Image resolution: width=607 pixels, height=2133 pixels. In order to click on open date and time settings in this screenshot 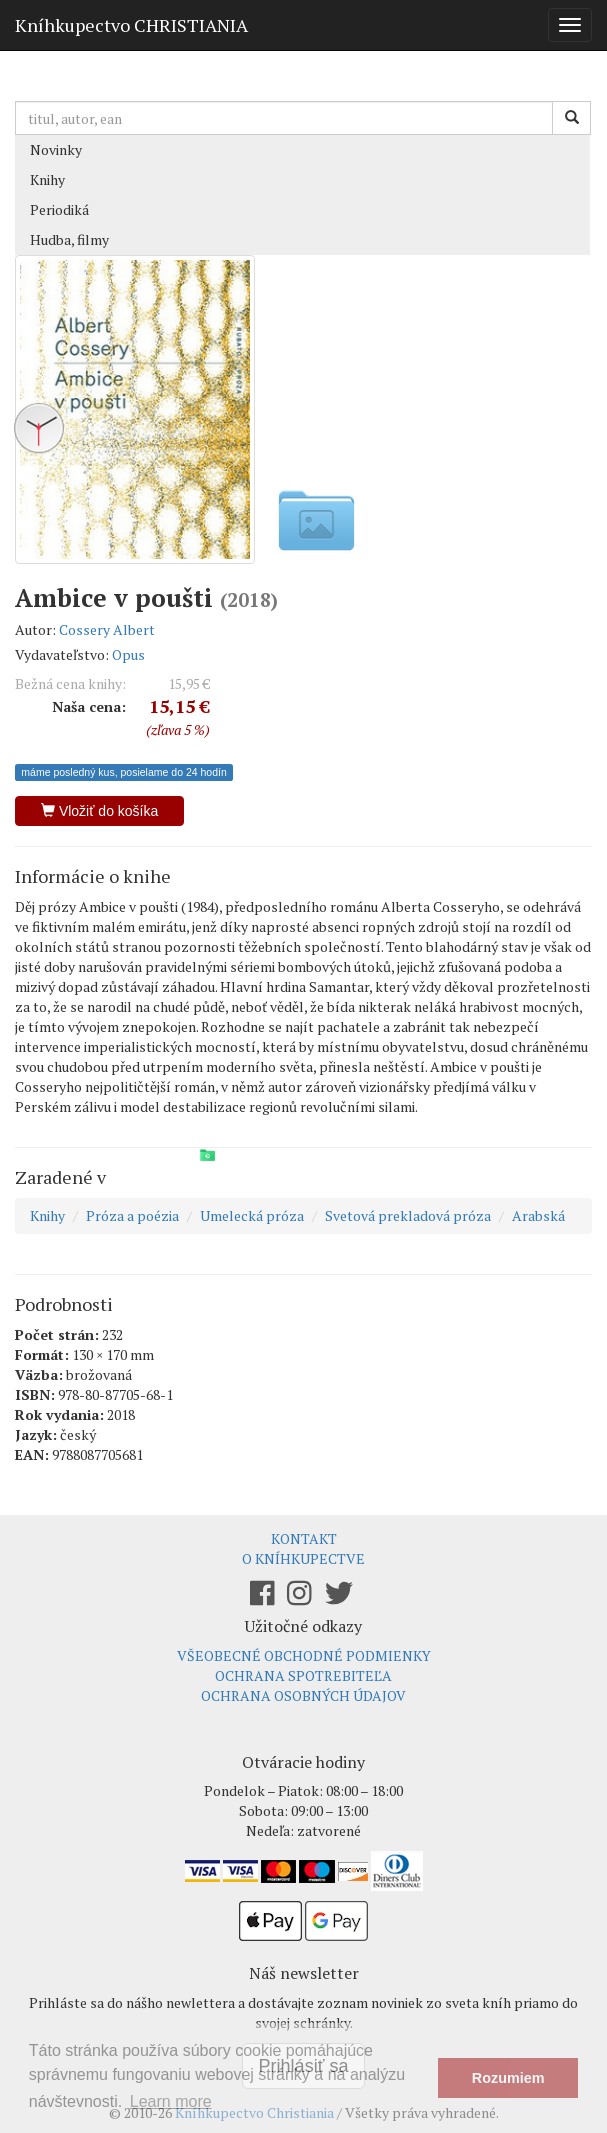, I will do `click(39, 428)`.